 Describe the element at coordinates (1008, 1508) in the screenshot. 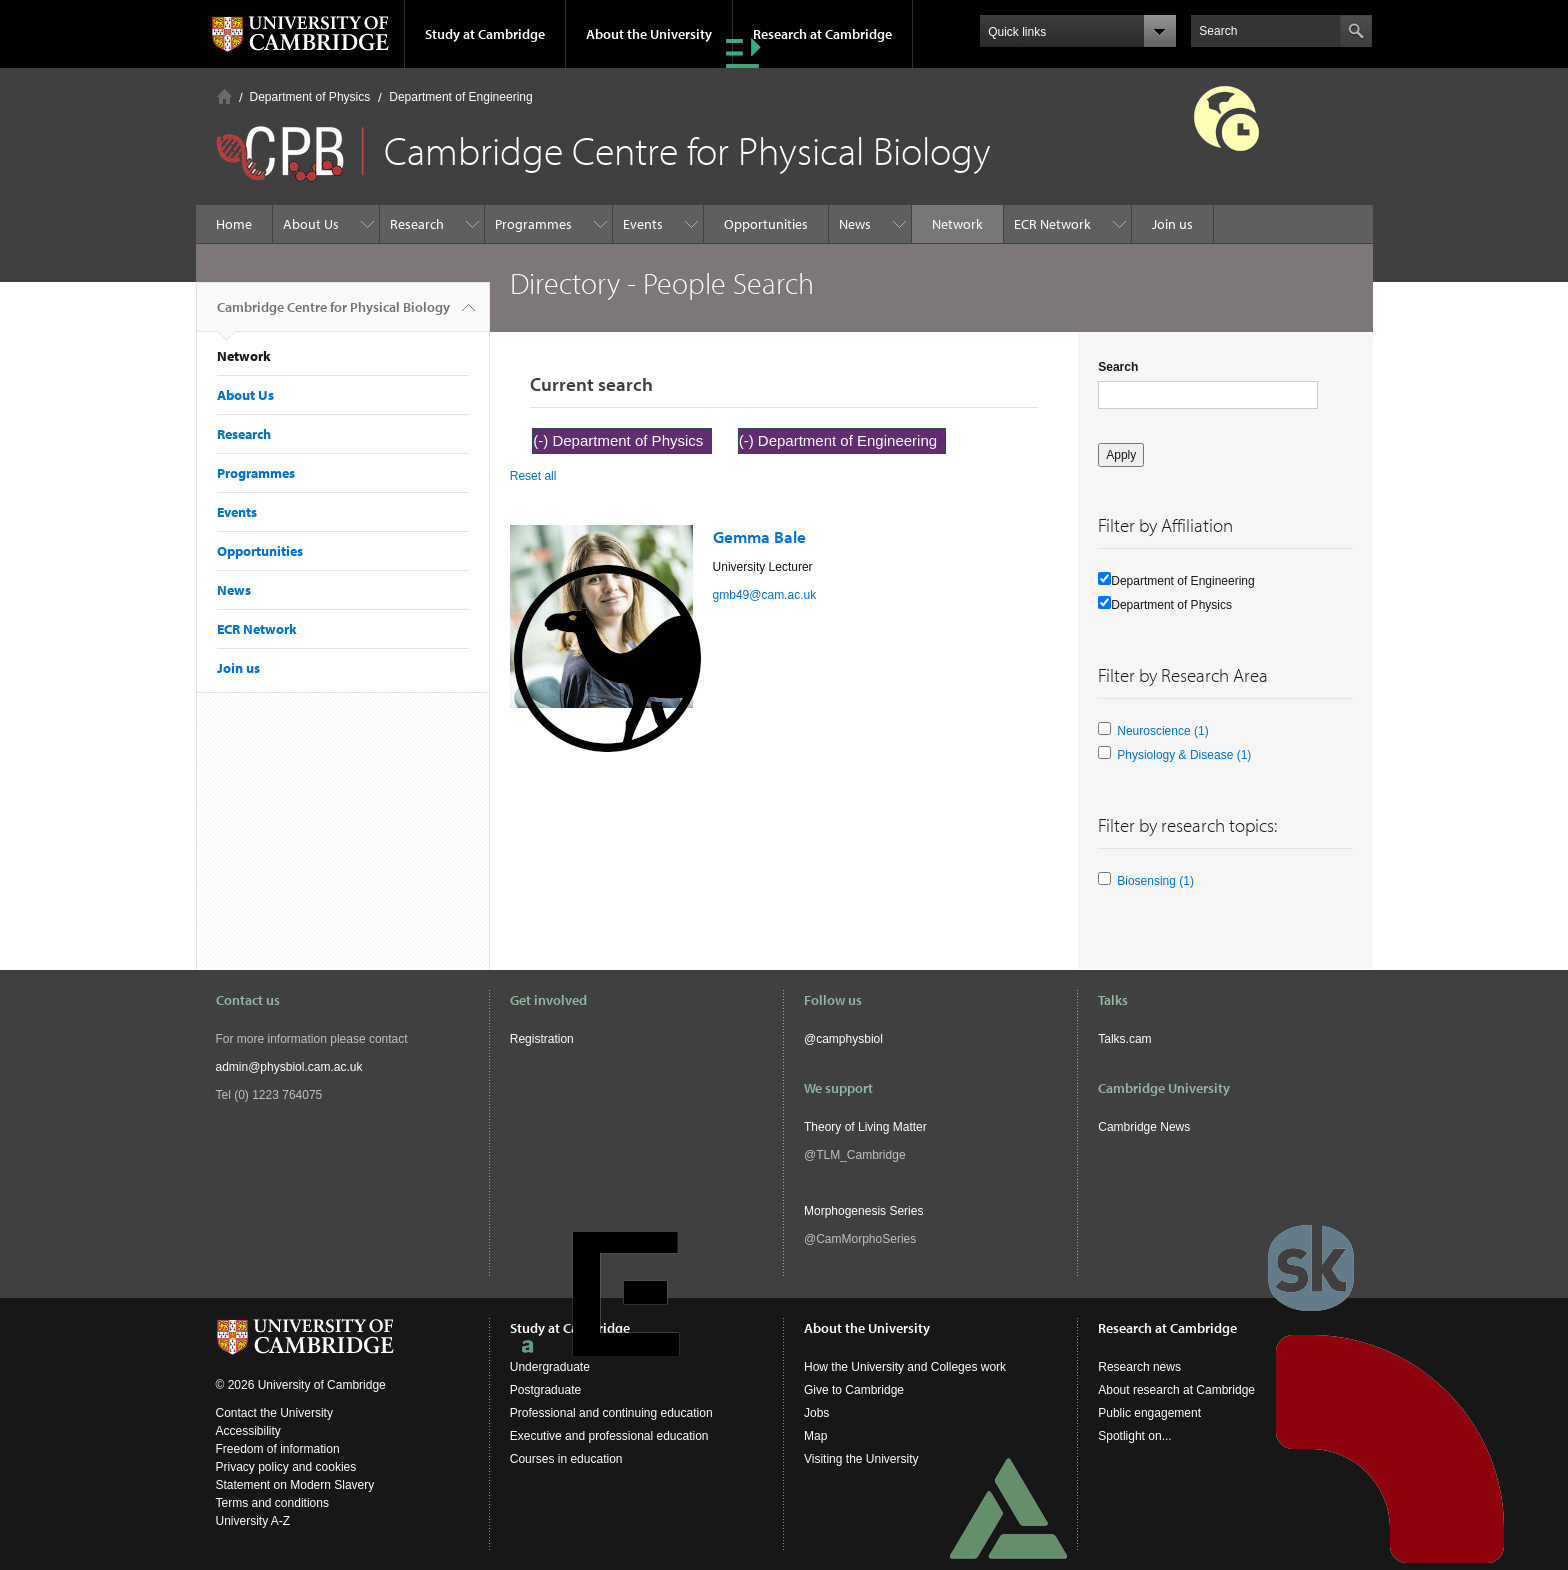

I see `Alchemy blockchain development platform logo` at that location.